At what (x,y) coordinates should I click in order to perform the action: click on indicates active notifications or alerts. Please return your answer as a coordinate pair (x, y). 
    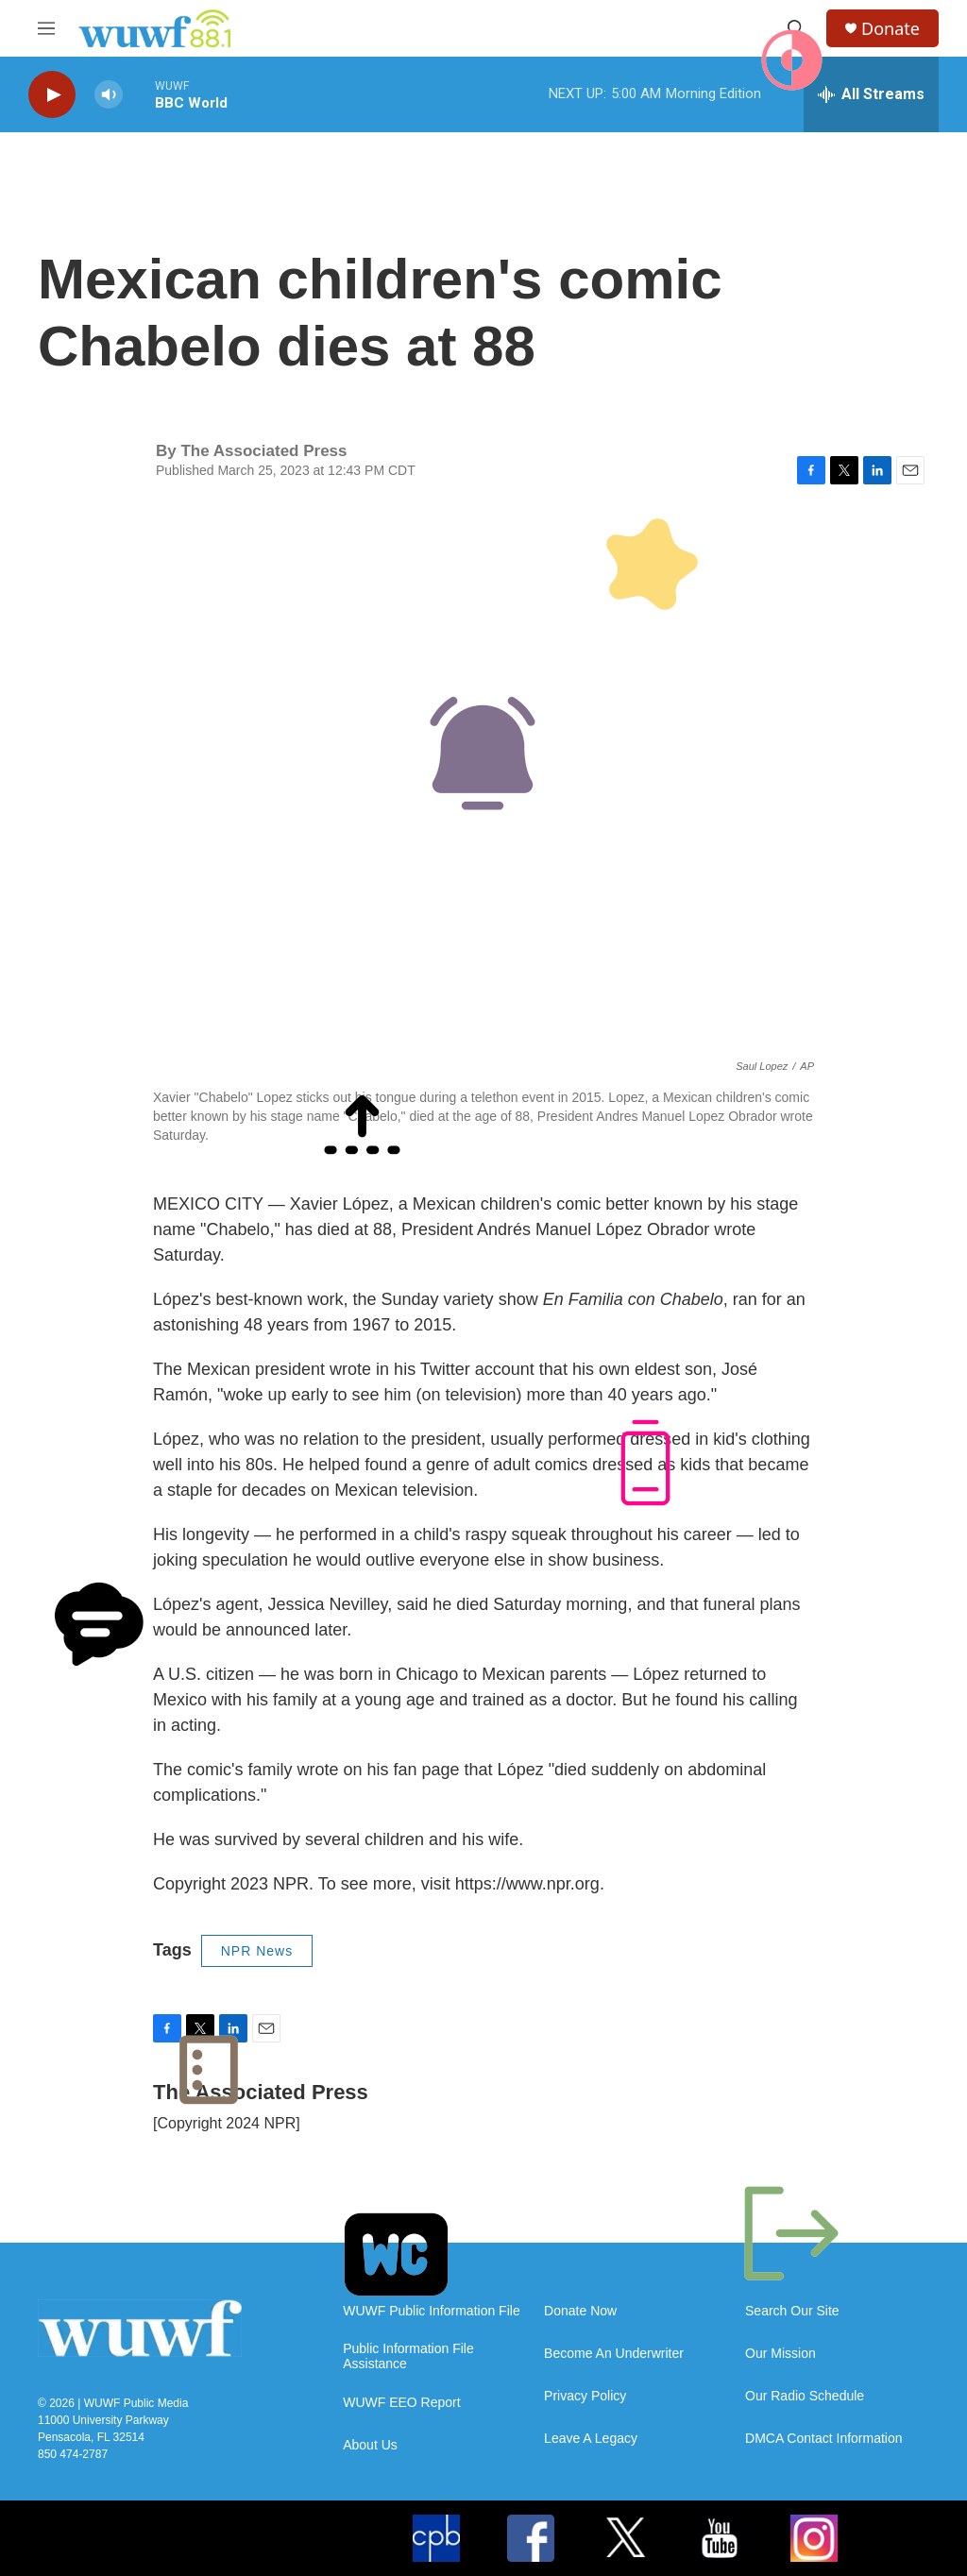
    Looking at the image, I should click on (483, 755).